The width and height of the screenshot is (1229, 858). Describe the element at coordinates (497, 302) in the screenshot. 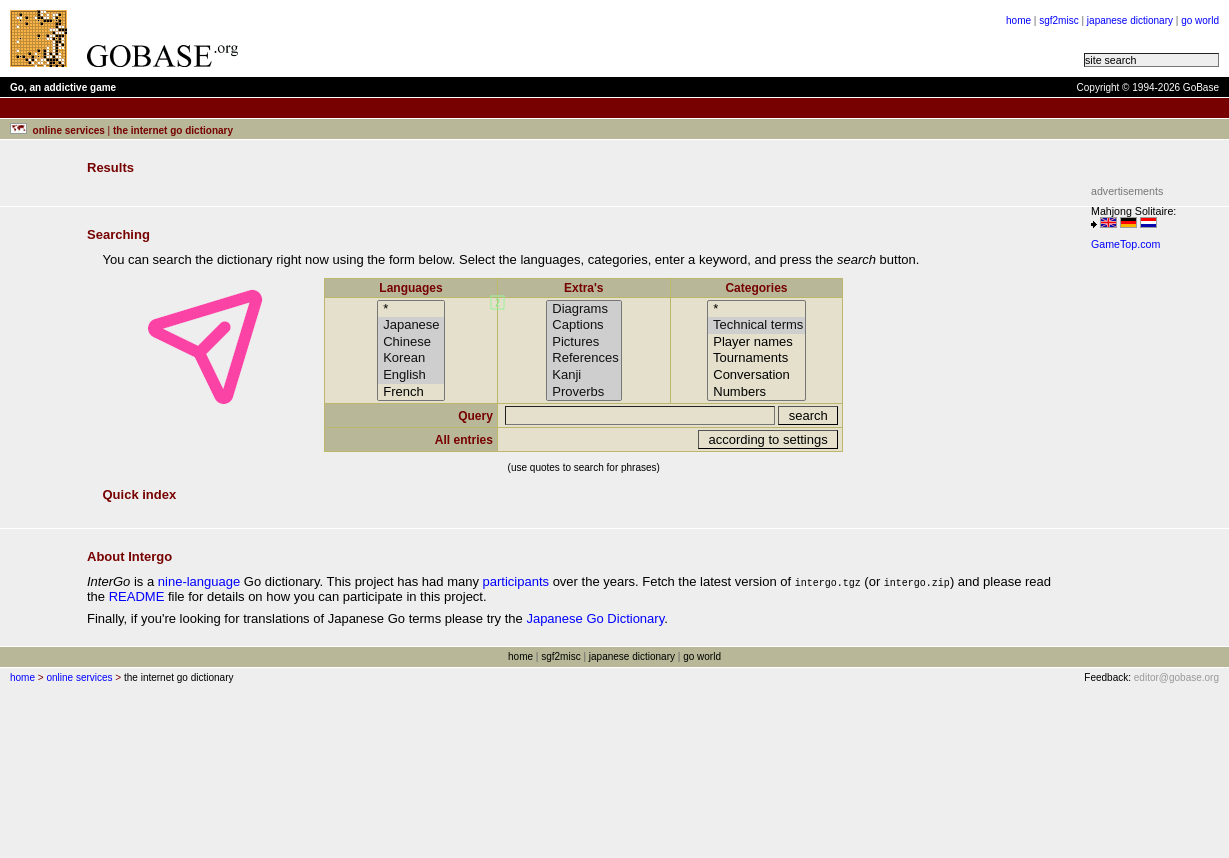

I see `indicates step two in a multi-step process` at that location.